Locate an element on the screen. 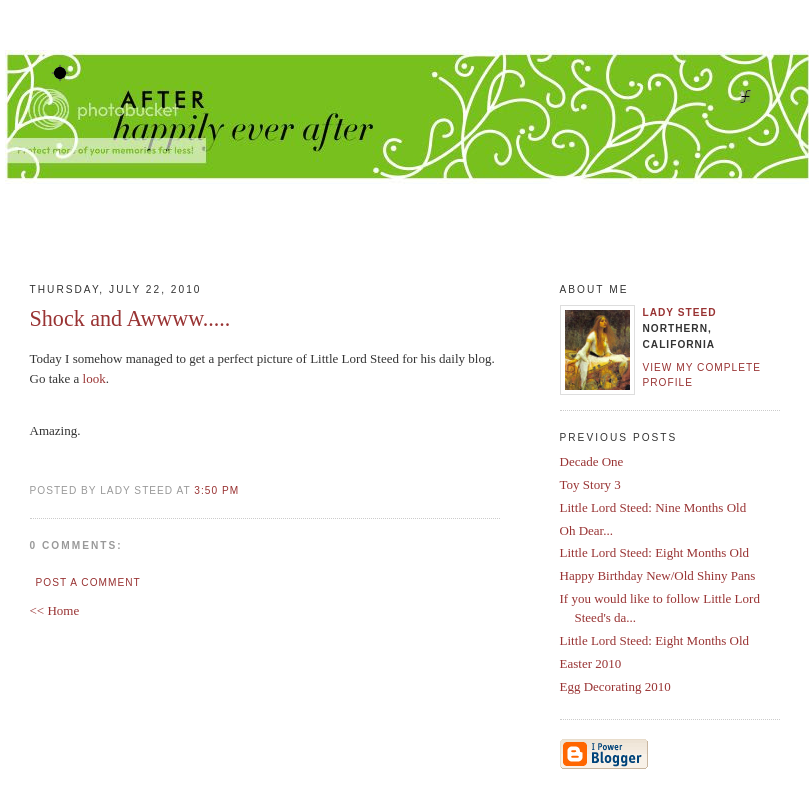 This screenshot has width=809, height=789. insert a mathematical function or formula is located at coordinates (745, 96).